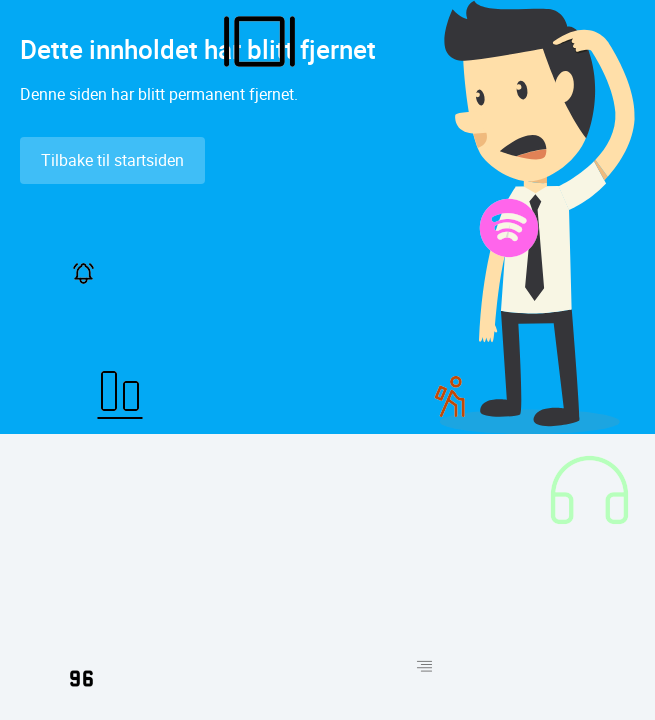  What do you see at coordinates (451, 396) in the screenshot?
I see `access hiking or trail activities` at bounding box center [451, 396].